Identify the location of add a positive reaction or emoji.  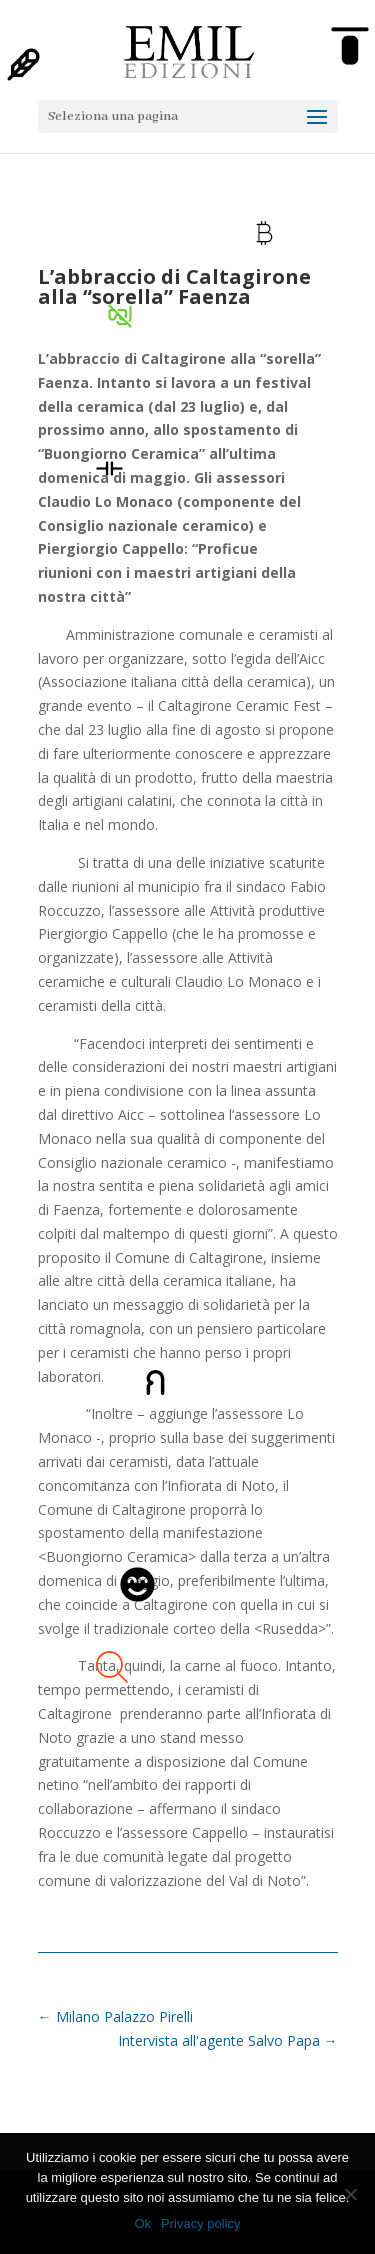
(137, 1584).